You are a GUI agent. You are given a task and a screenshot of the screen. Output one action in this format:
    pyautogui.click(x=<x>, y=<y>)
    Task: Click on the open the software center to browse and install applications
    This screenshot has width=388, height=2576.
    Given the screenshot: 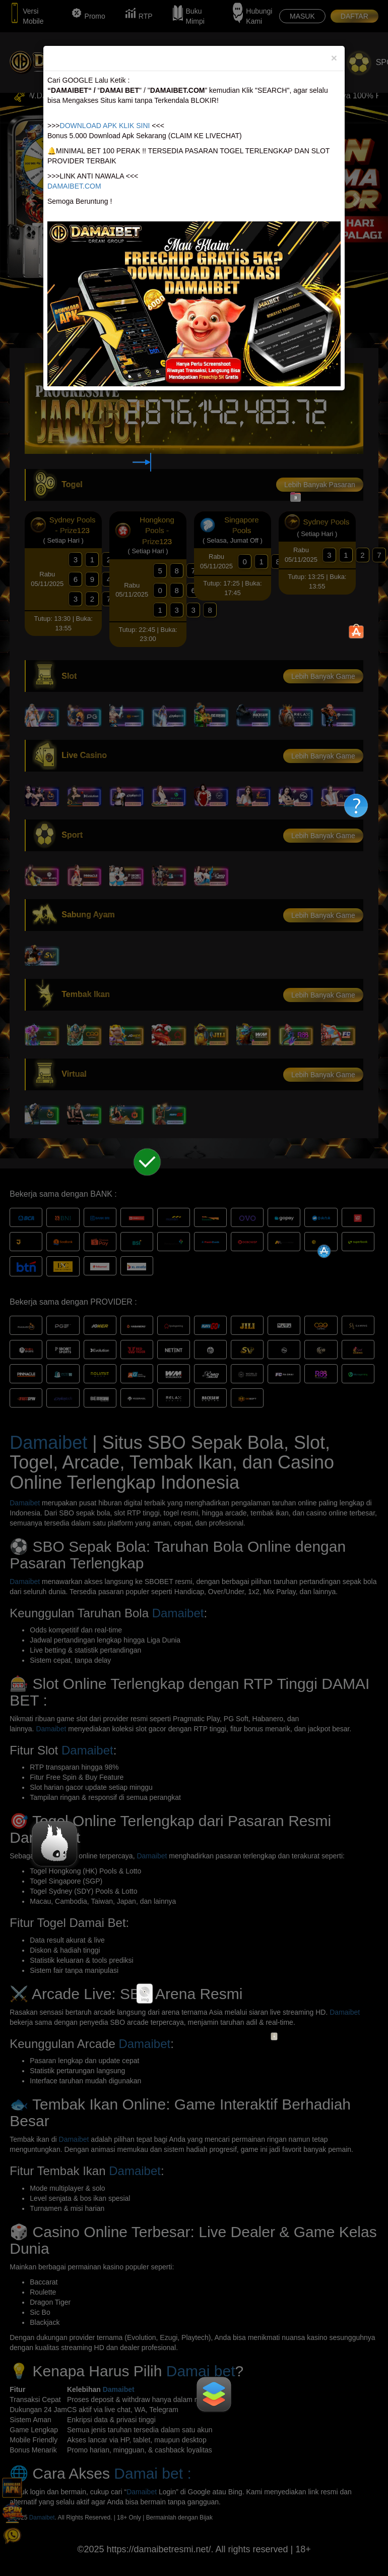 What is the action you would take?
    pyautogui.click(x=356, y=632)
    